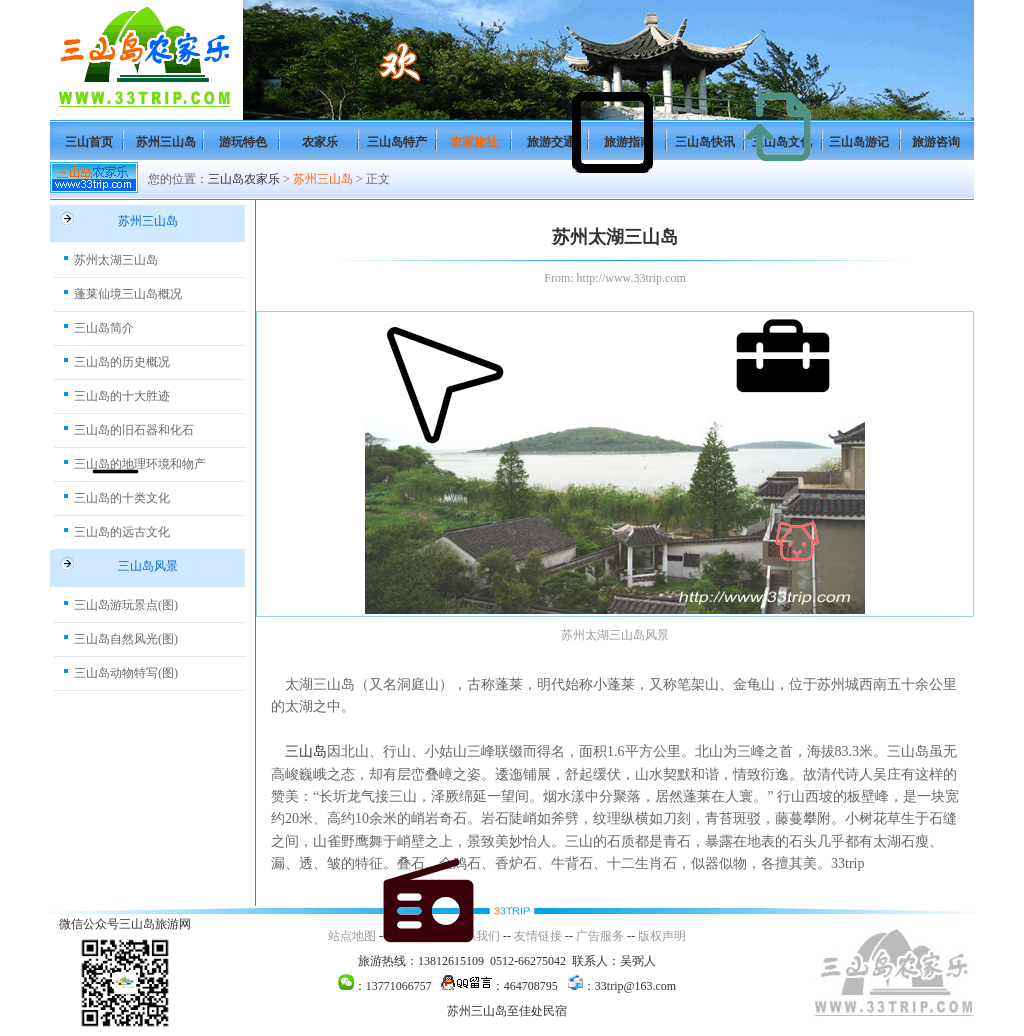 This screenshot has height=1036, width=1024. I want to click on upload a file, so click(780, 127).